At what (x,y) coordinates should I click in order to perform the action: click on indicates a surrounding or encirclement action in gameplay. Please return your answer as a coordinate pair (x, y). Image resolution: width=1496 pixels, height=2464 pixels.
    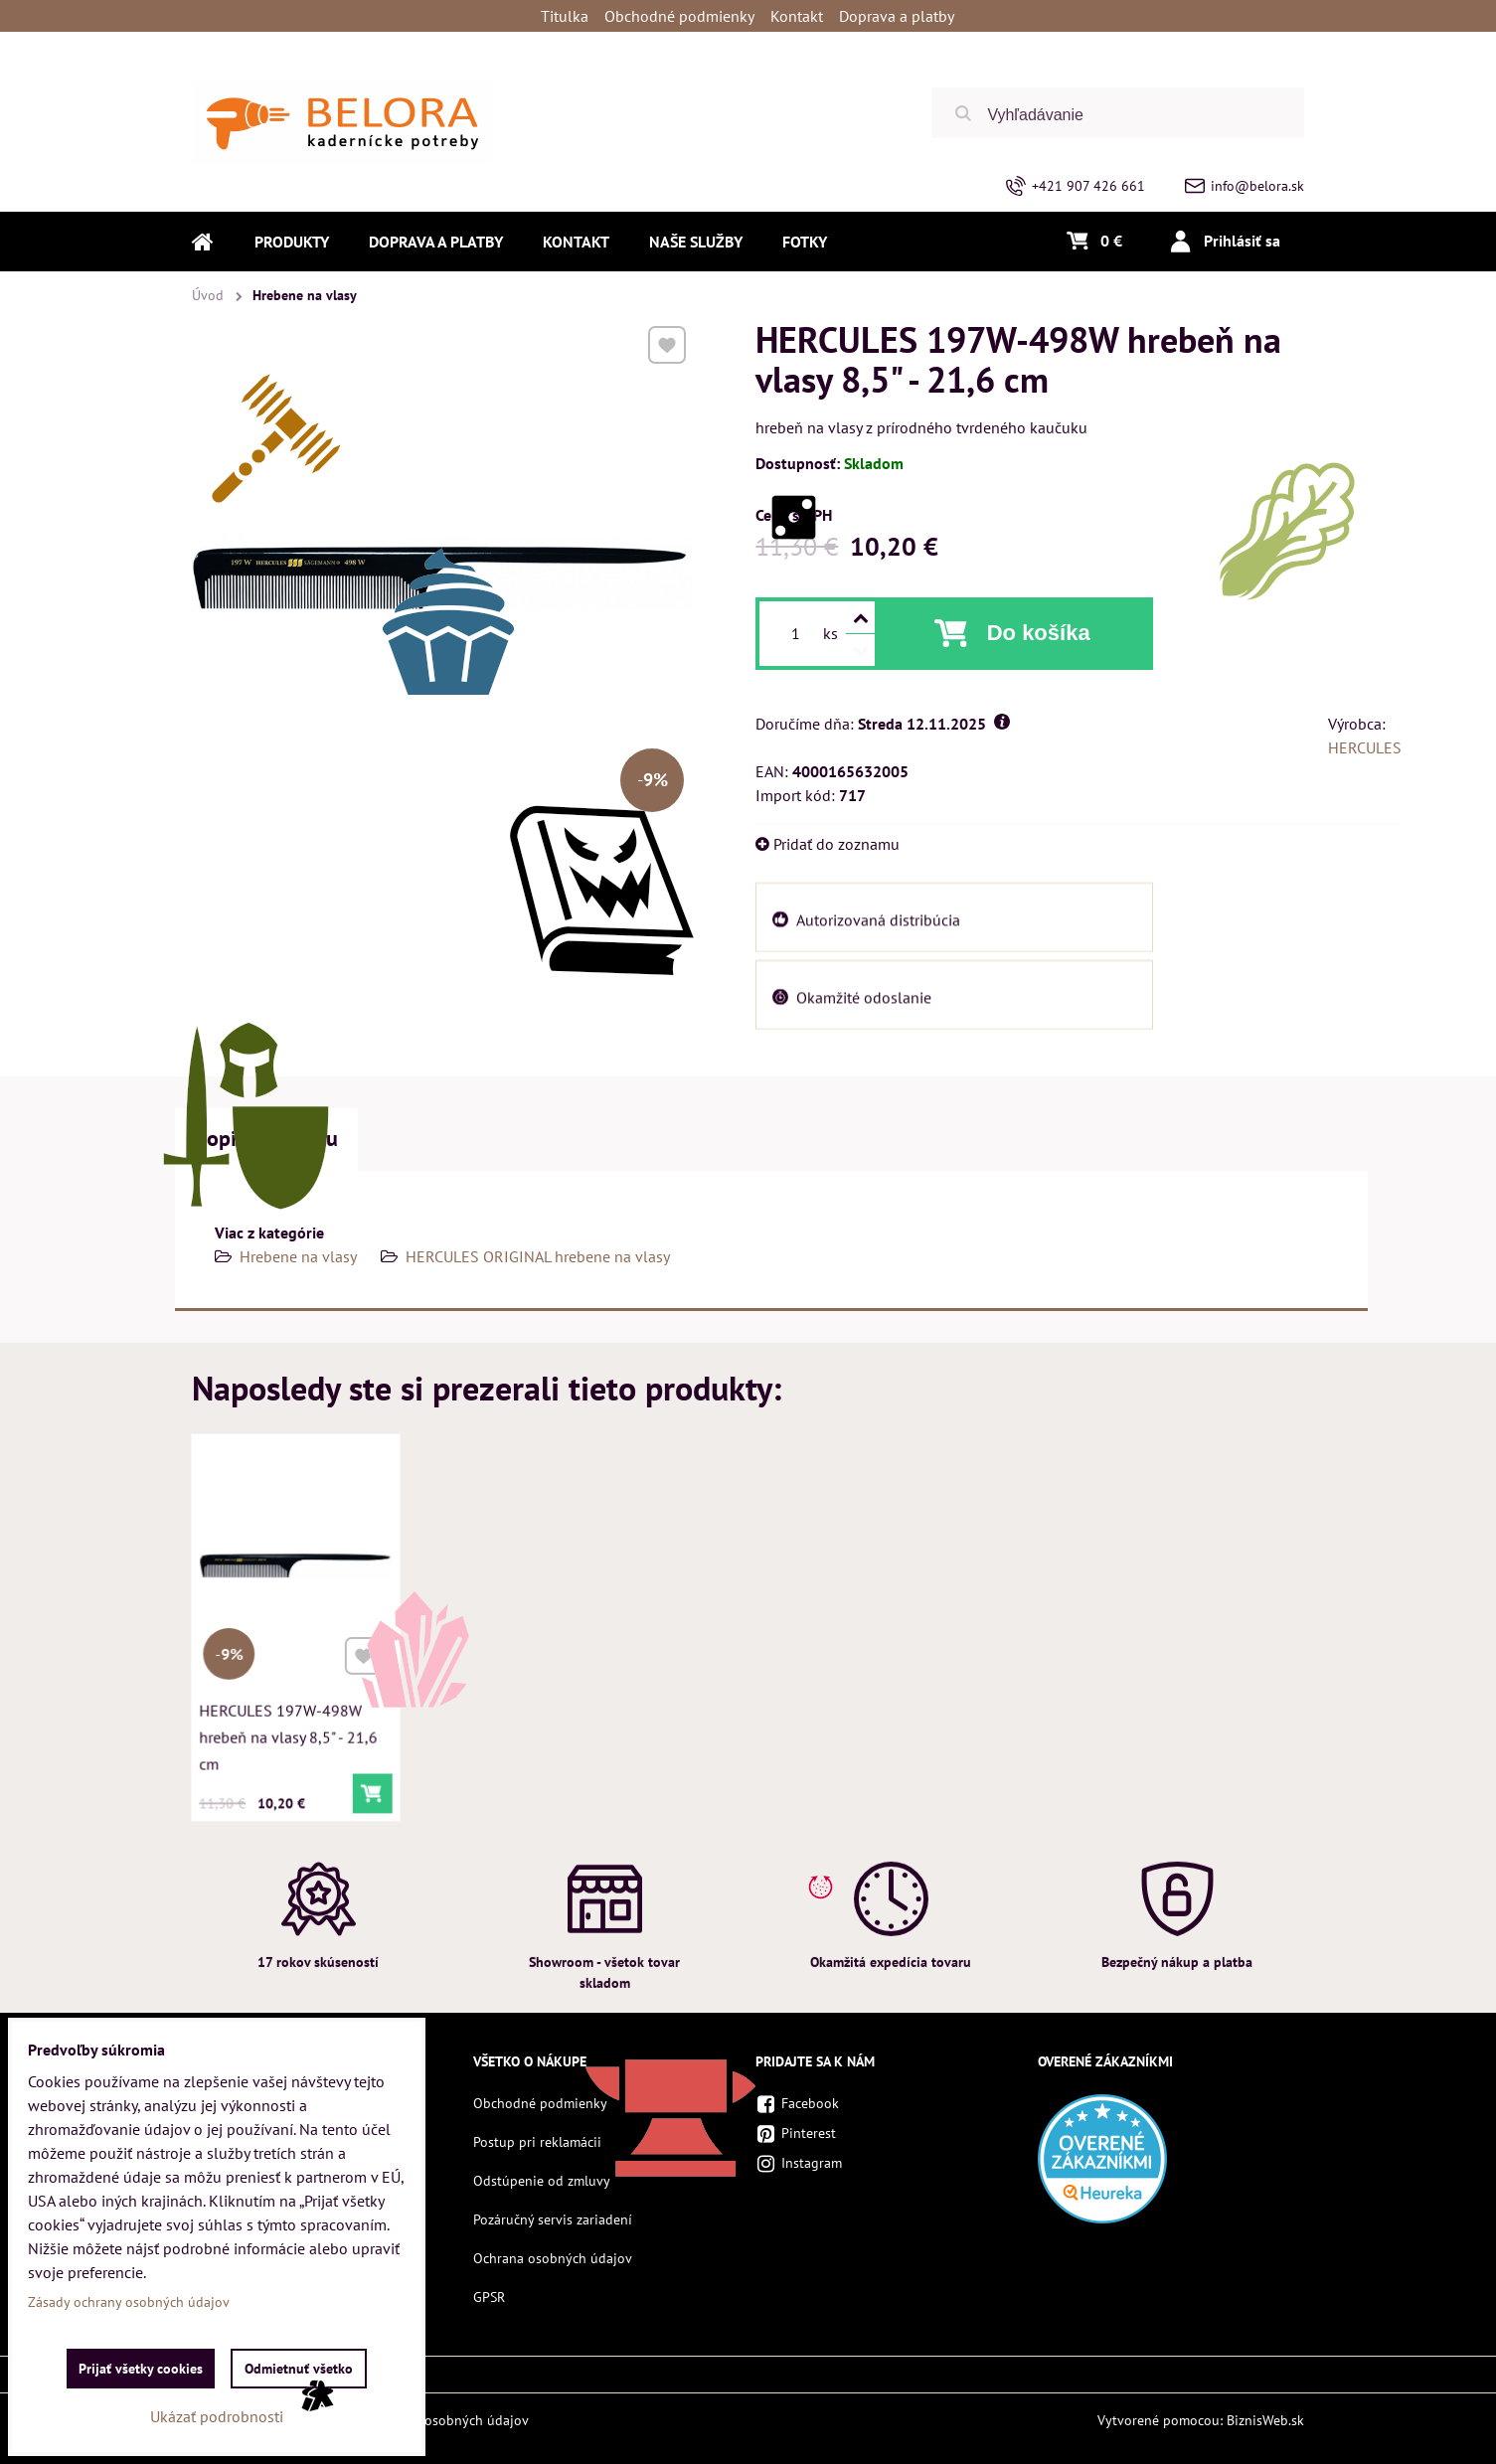
    Looking at the image, I should click on (820, 1887).